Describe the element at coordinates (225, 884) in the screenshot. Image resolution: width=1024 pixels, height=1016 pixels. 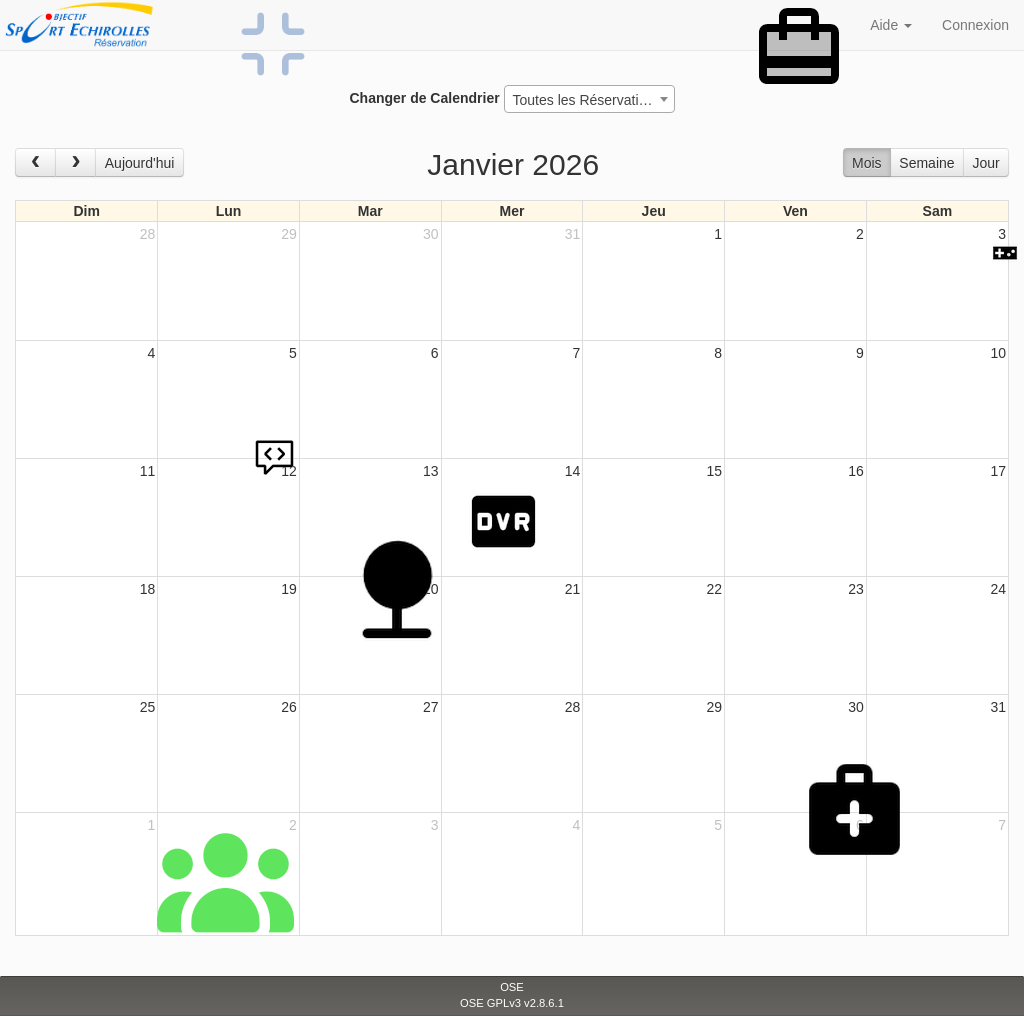
I see `view all users or team members` at that location.